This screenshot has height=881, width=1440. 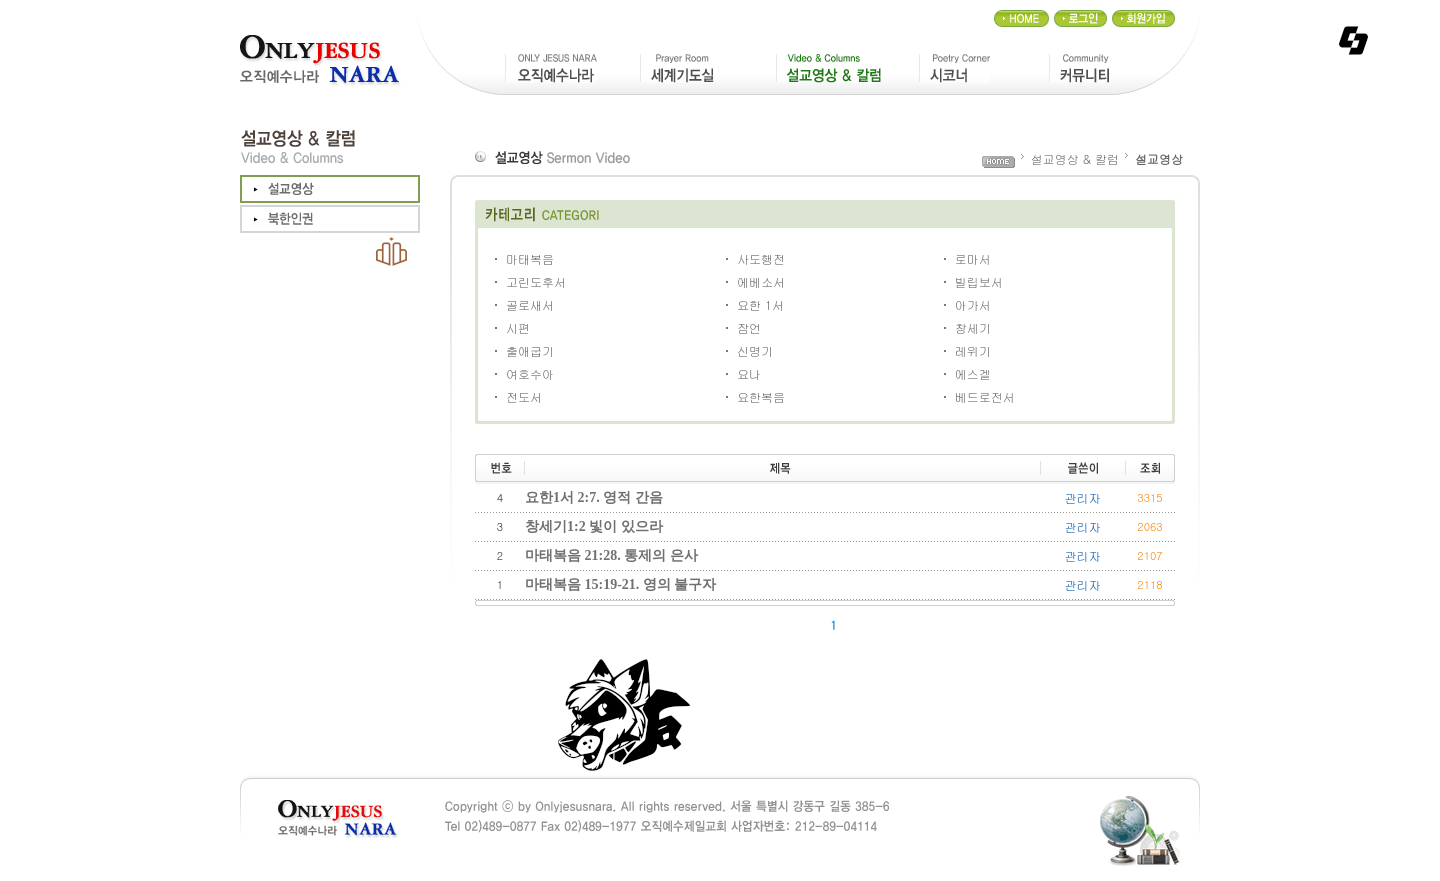 I want to click on visit furaffinity website, so click(x=624, y=715).